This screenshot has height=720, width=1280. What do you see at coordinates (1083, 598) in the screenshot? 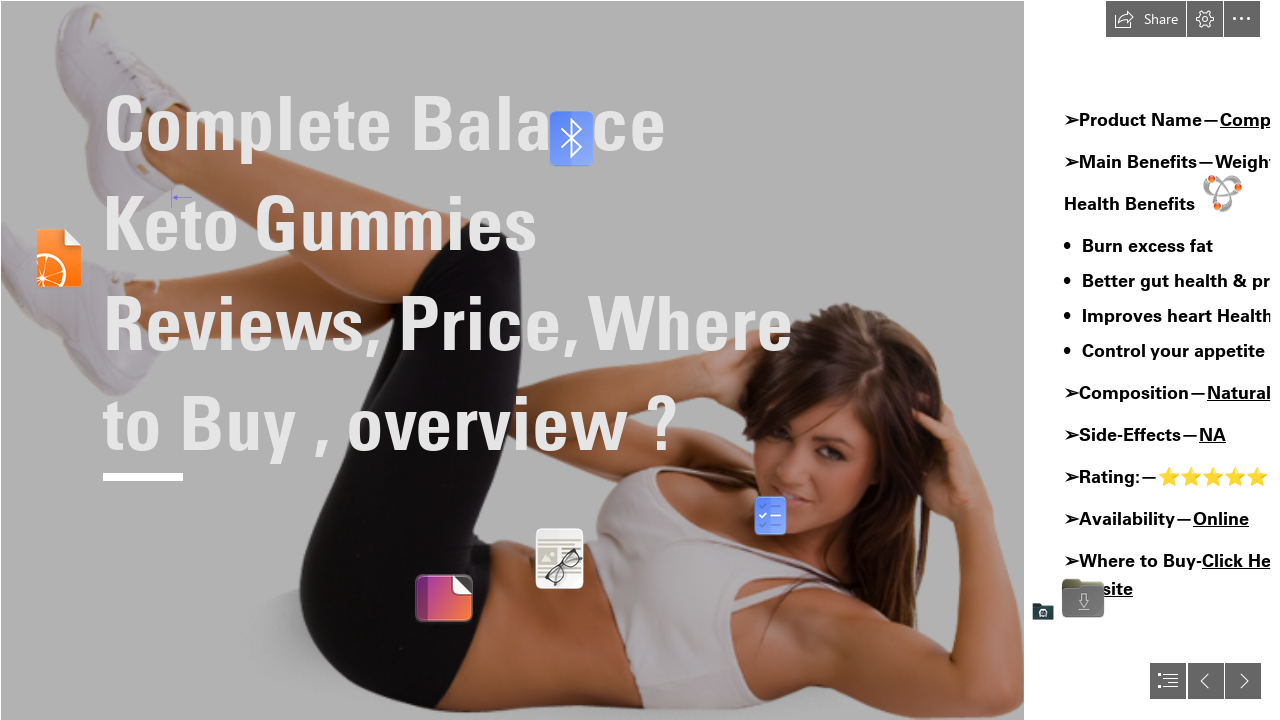
I see `open downloads folder` at bounding box center [1083, 598].